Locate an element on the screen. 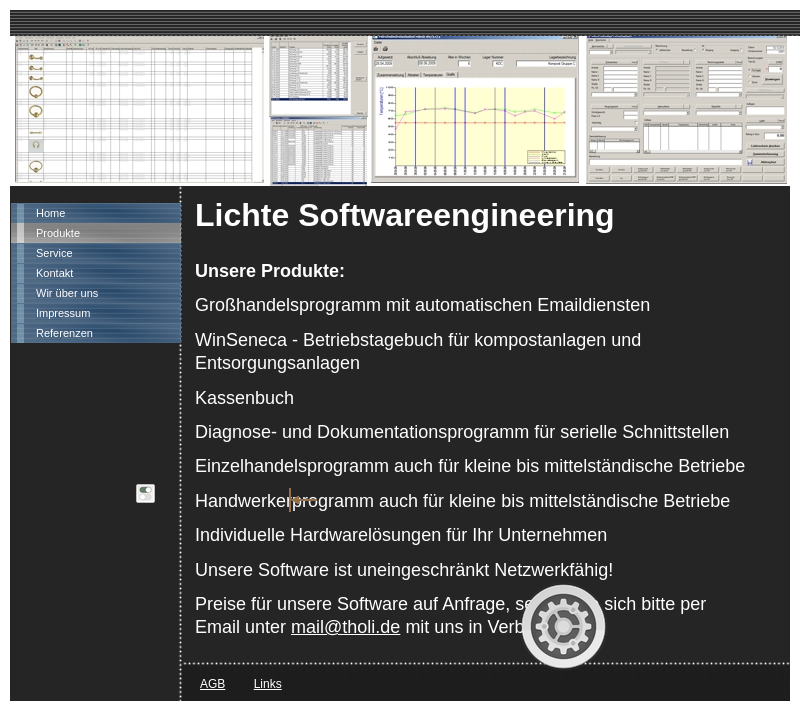  go to the first item in a list or sequence is located at coordinates (303, 500).